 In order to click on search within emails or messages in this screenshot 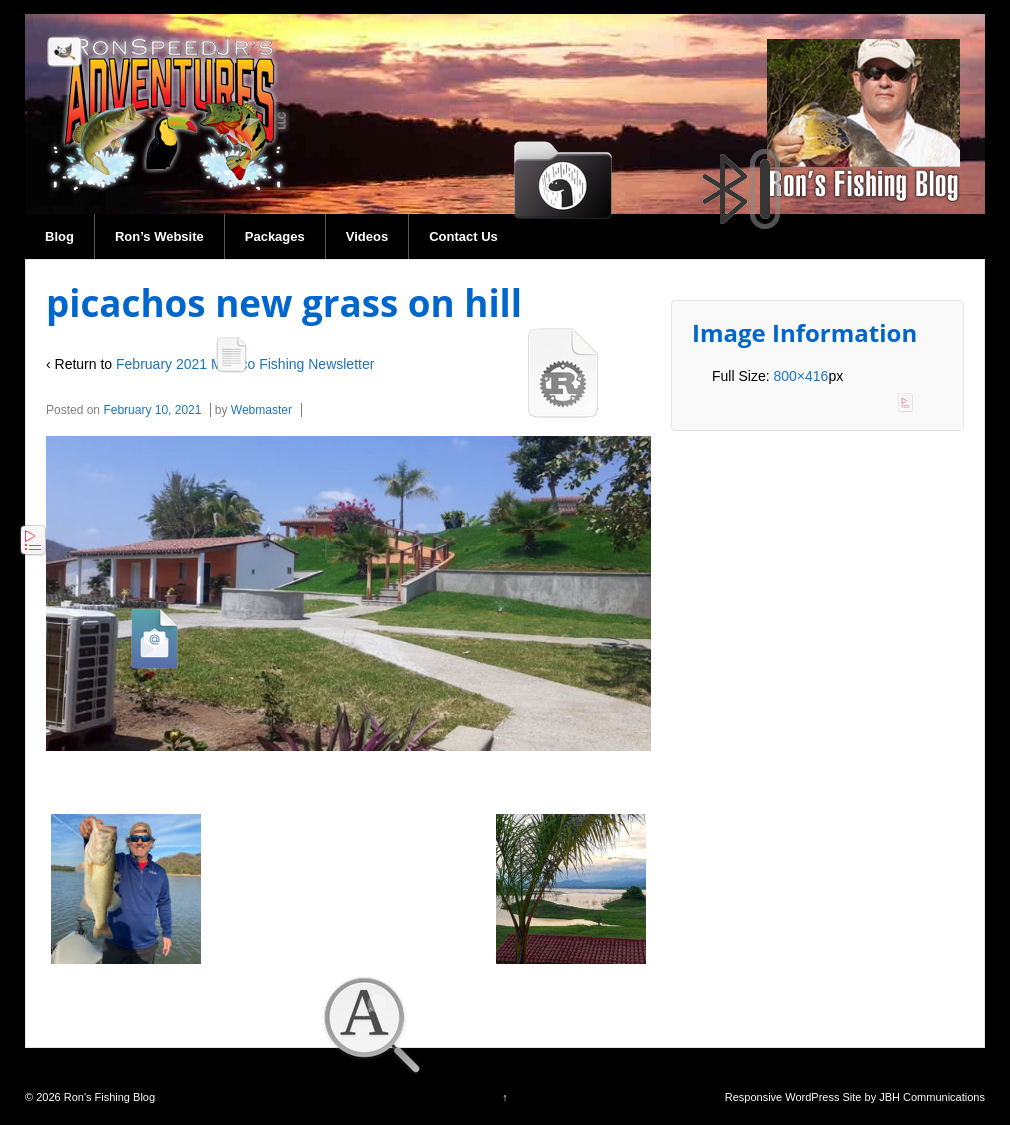, I will do `click(371, 1024)`.